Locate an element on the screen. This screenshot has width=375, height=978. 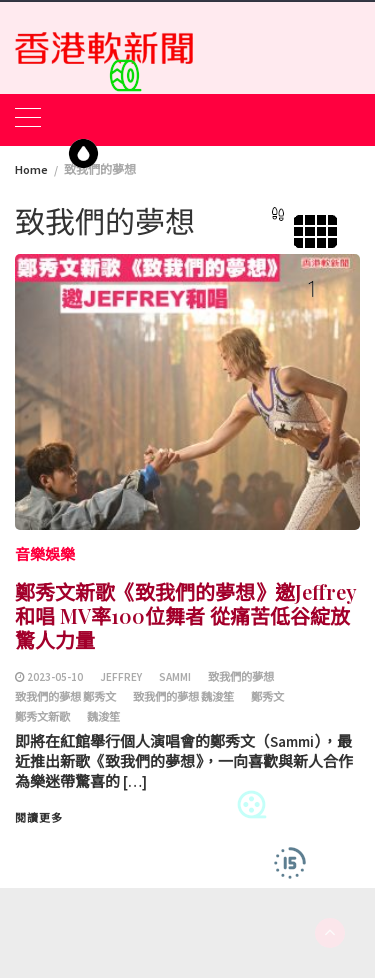
switch to comfortable grid view is located at coordinates (314, 231).